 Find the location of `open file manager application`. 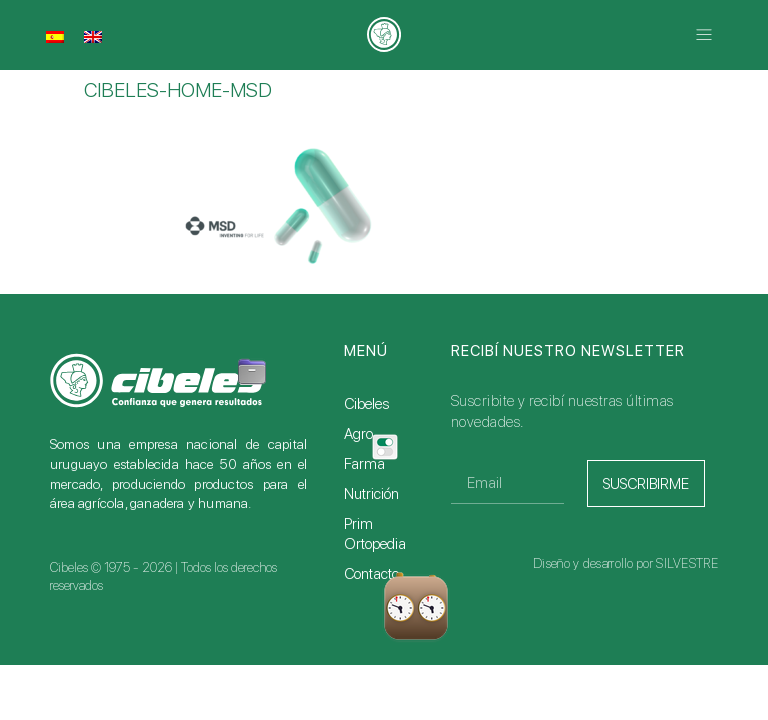

open file manager application is located at coordinates (252, 371).